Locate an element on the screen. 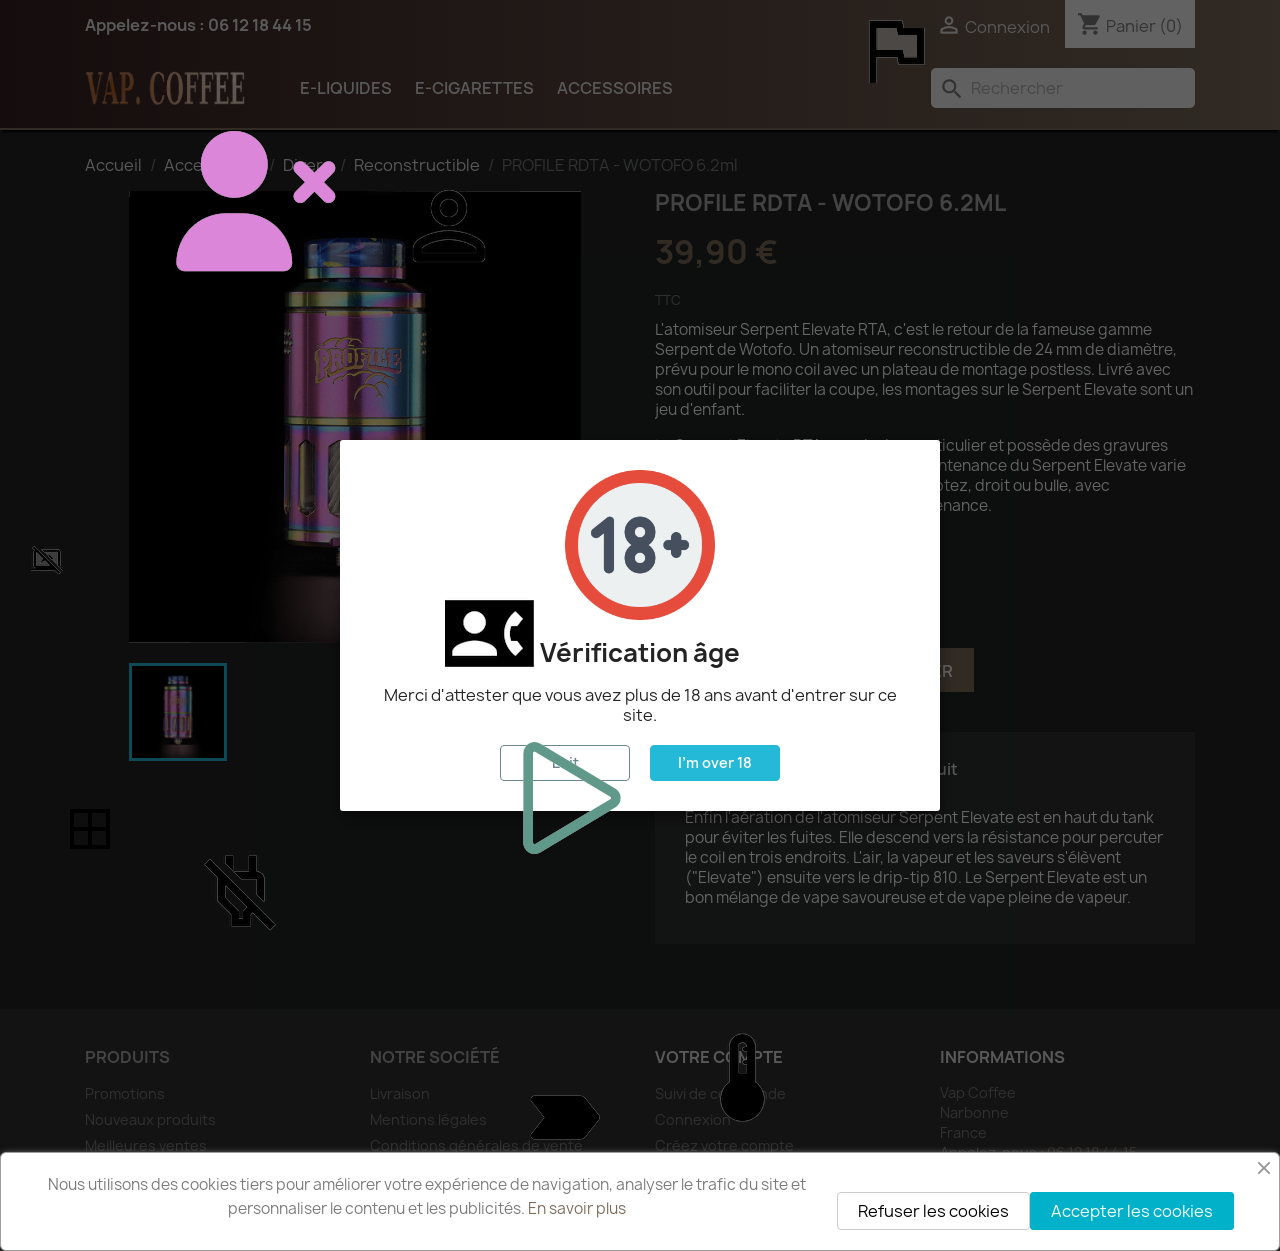 This screenshot has height=1251, width=1280. stop sharing your screen is located at coordinates (47, 560).